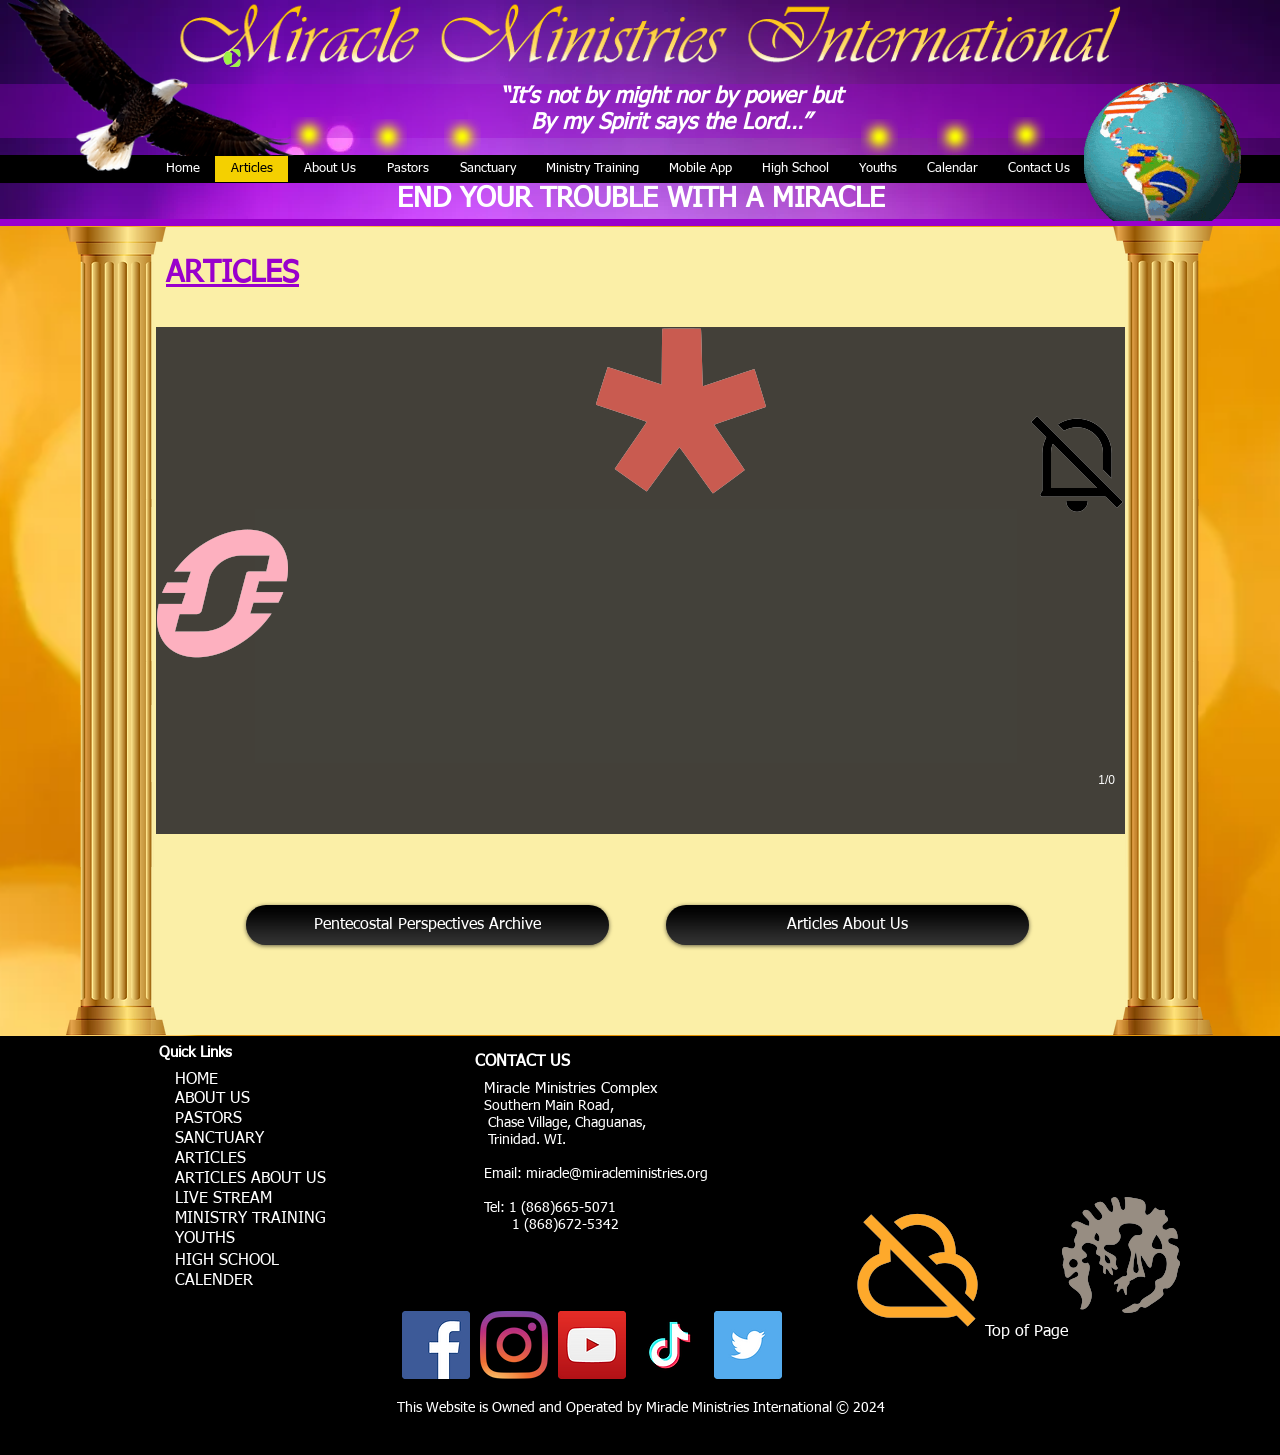  Describe the element at coordinates (917, 1268) in the screenshot. I see `indicates no cloud connection or offline status` at that location.